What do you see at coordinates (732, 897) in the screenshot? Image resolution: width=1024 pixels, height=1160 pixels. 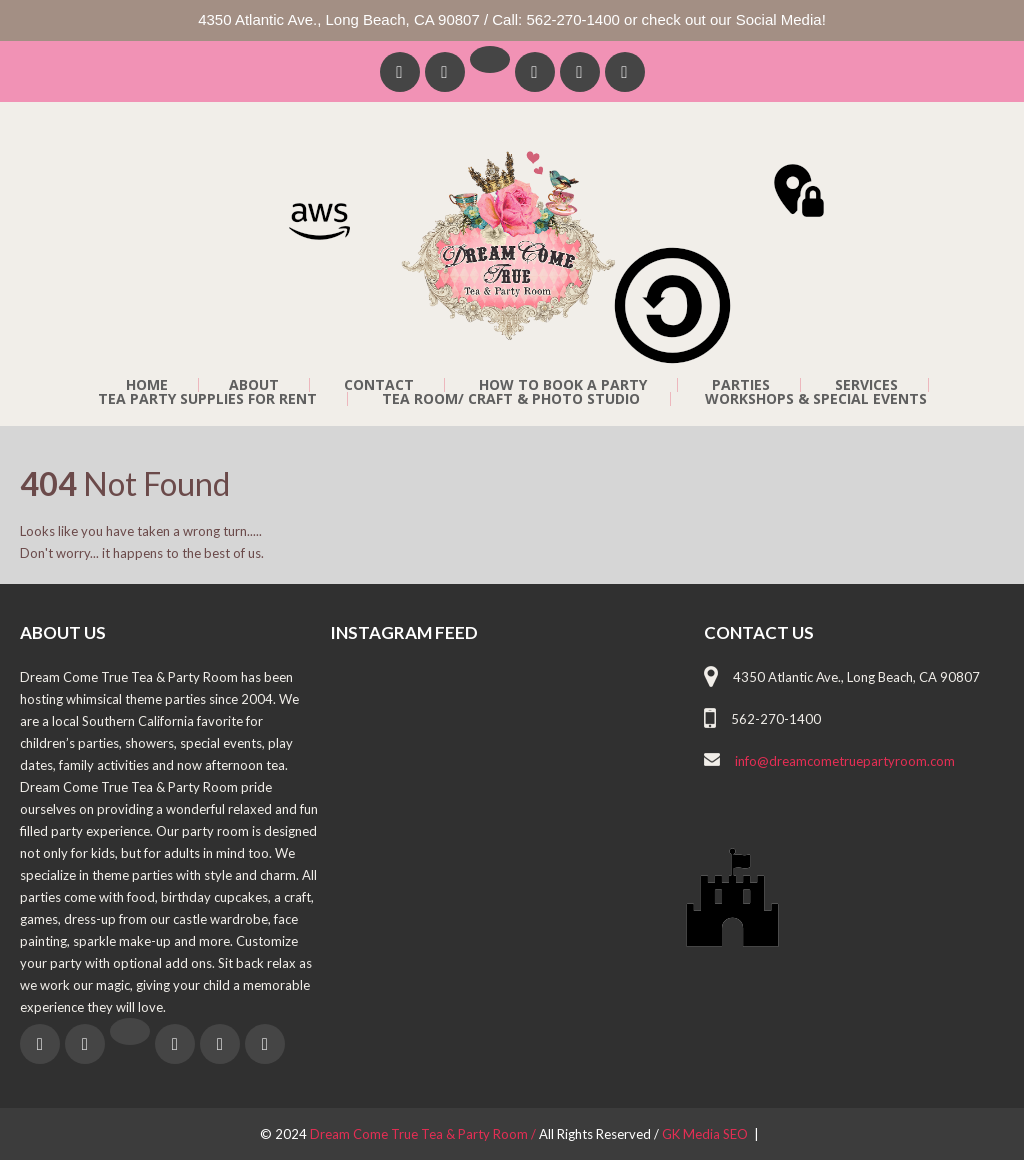 I see `fort awesome brand logo` at bounding box center [732, 897].